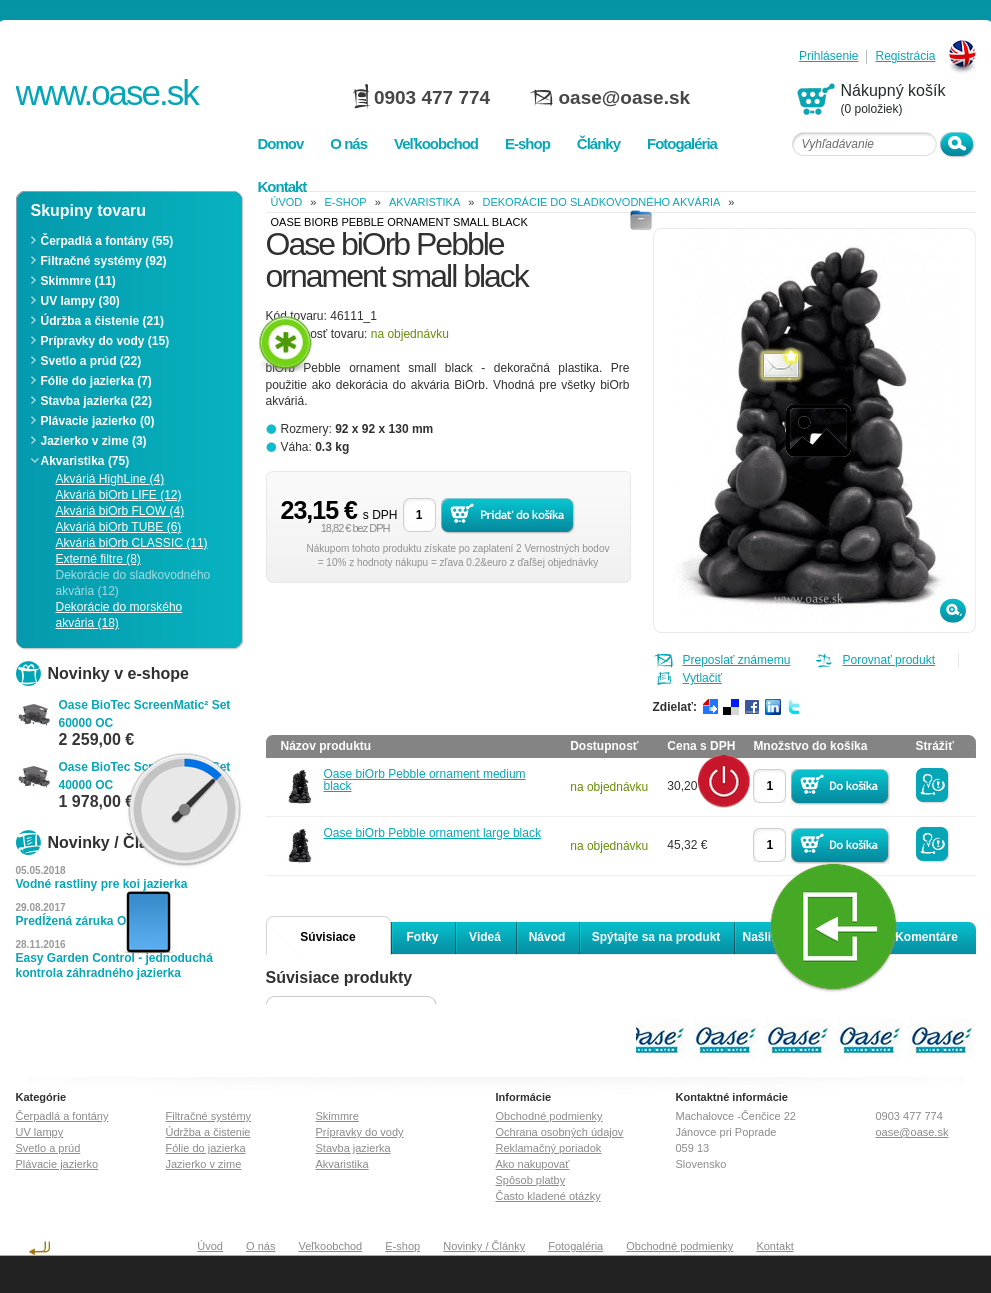 The height and width of the screenshot is (1293, 991). Describe the element at coordinates (641, 220) in the screenshot. I see `open the file manager application` at that location.